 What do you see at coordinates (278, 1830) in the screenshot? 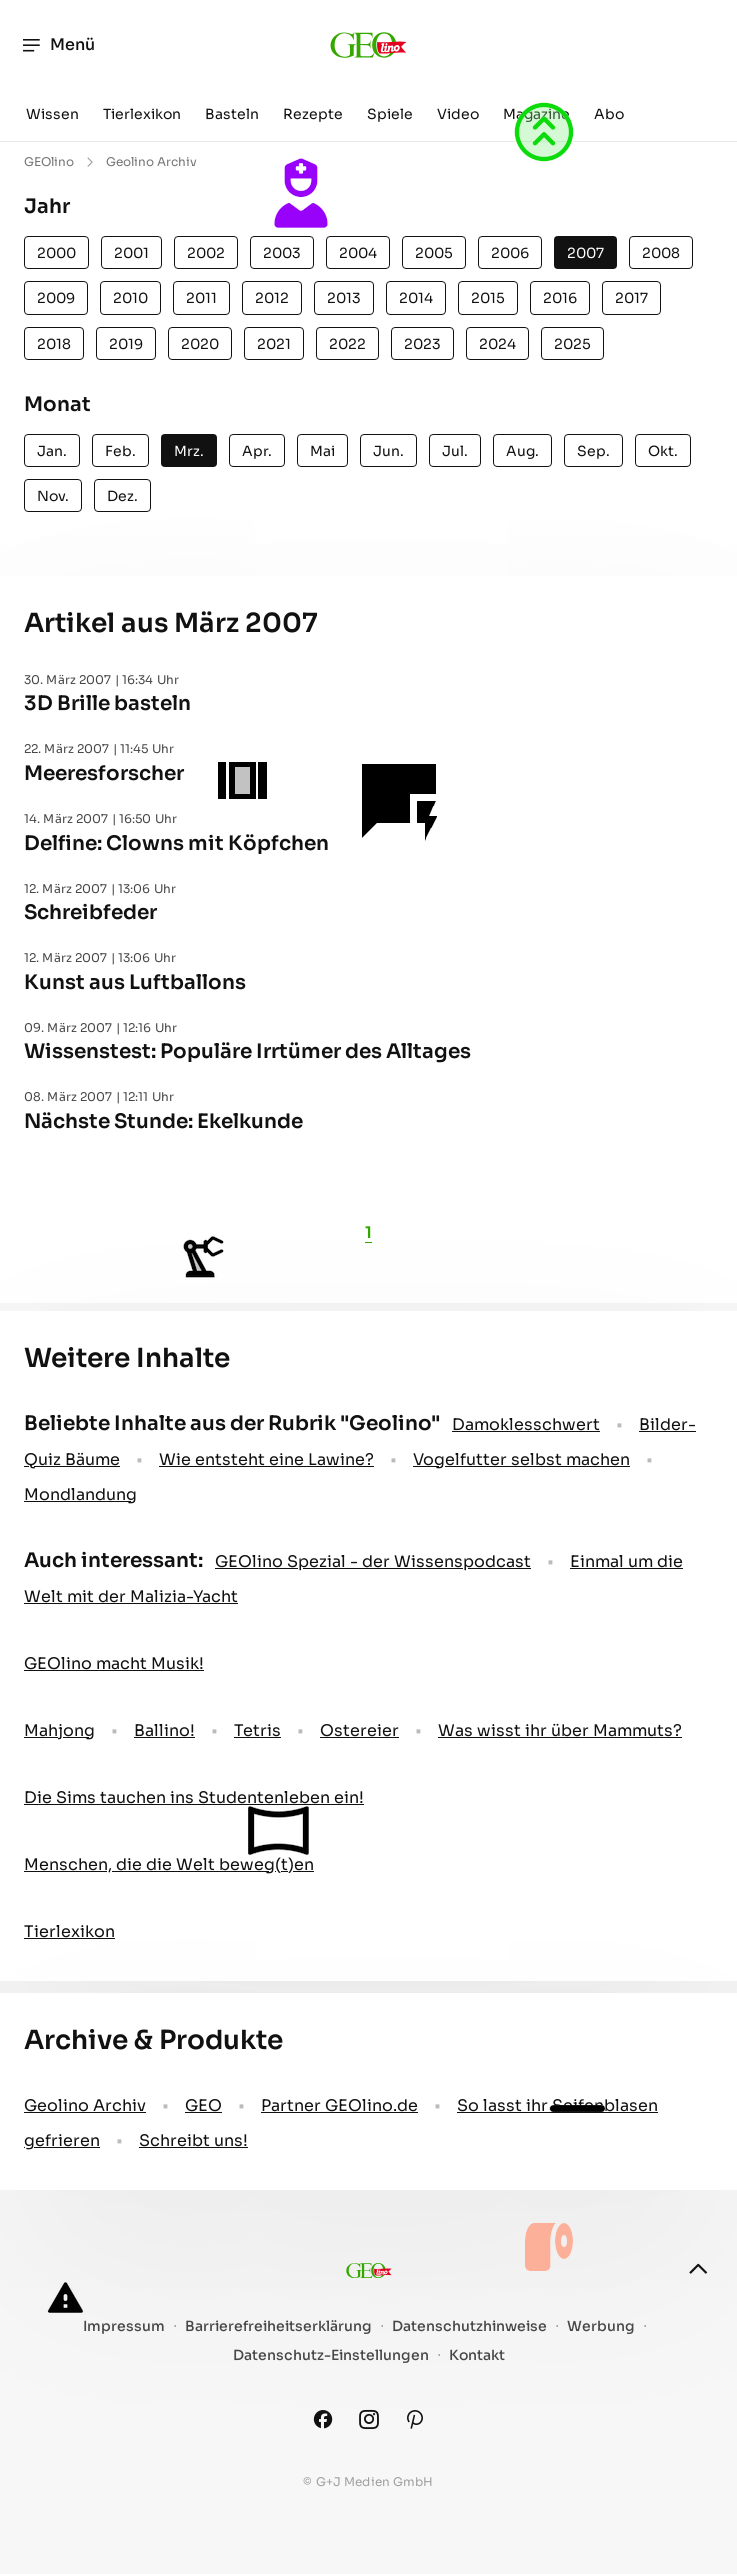
I see `switch to horizontal panorama mode` at bounding box center [278, 1830].